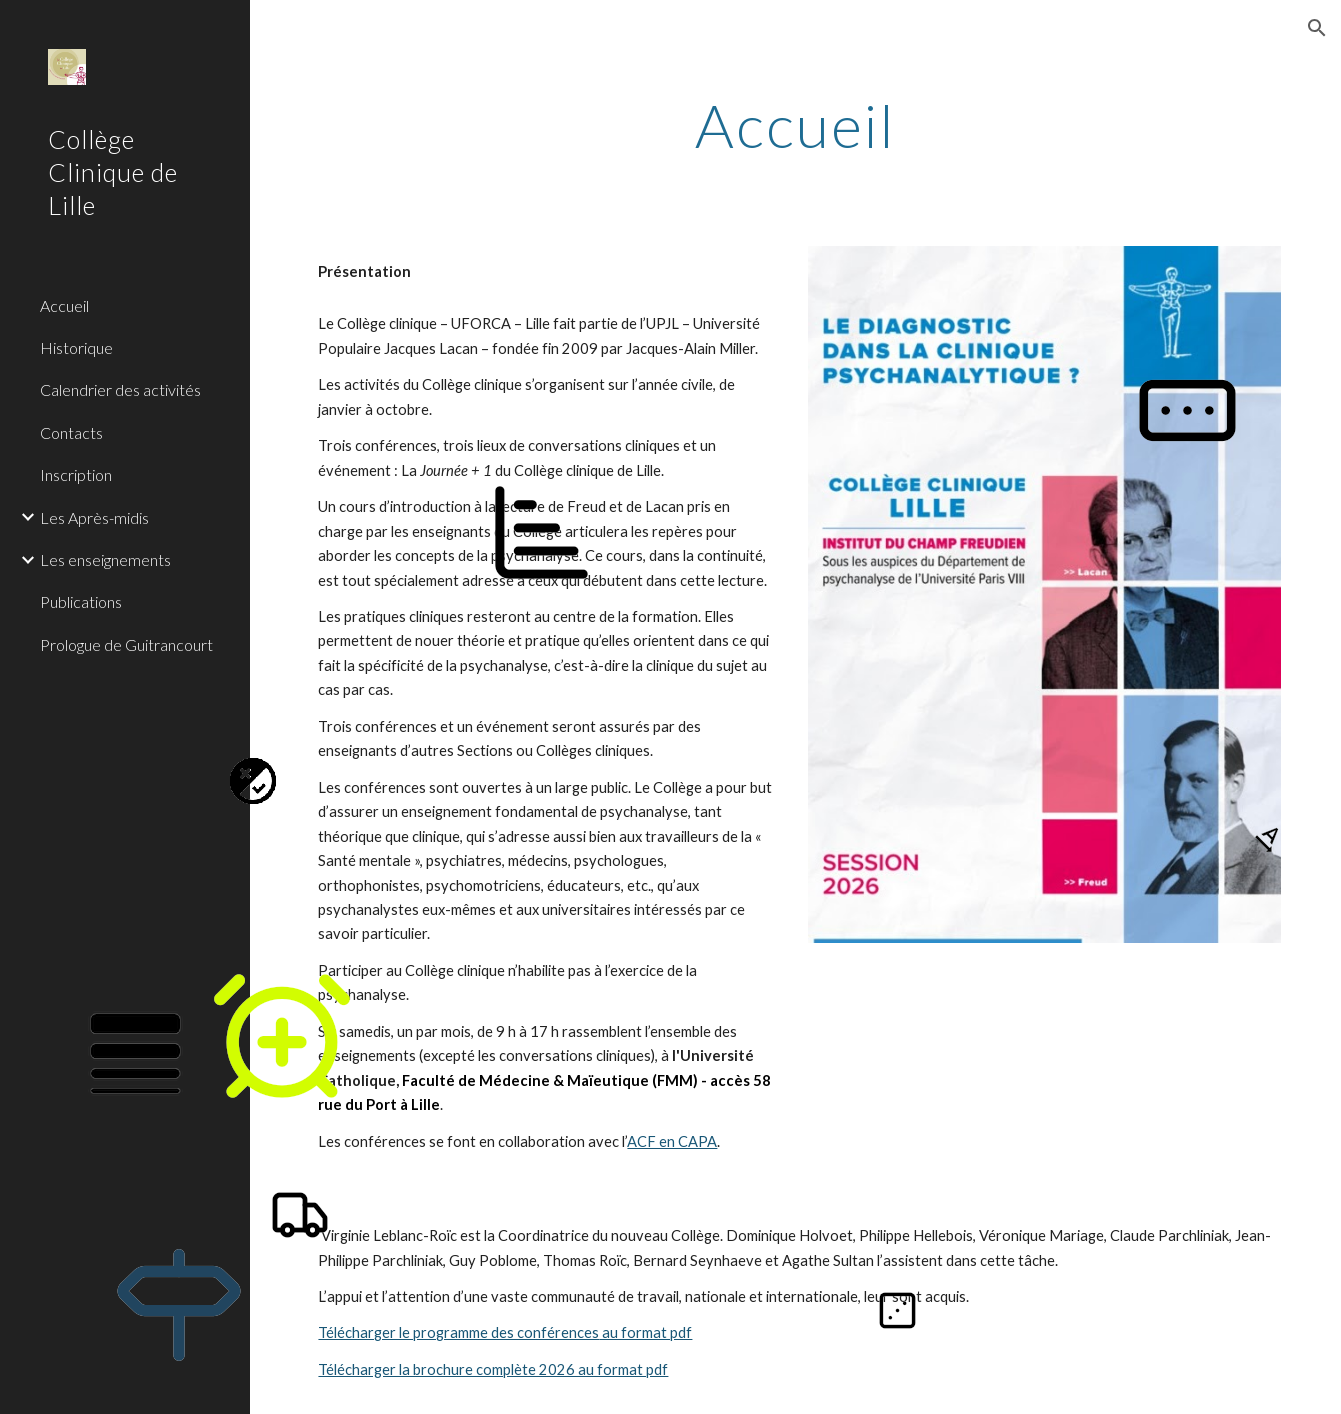  Describe the element at coordinates (179, 1305) in the screenshot. I see `access navigation or directions` at that location.